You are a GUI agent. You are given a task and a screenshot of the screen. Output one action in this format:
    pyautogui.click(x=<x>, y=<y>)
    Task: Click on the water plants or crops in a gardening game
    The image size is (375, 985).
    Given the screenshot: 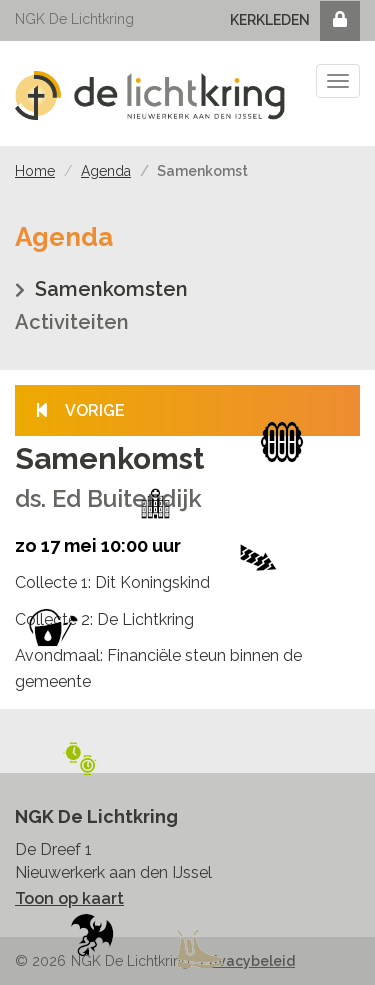 What is the action you would take?
    pyautogui.click(x=53, y=627)
    